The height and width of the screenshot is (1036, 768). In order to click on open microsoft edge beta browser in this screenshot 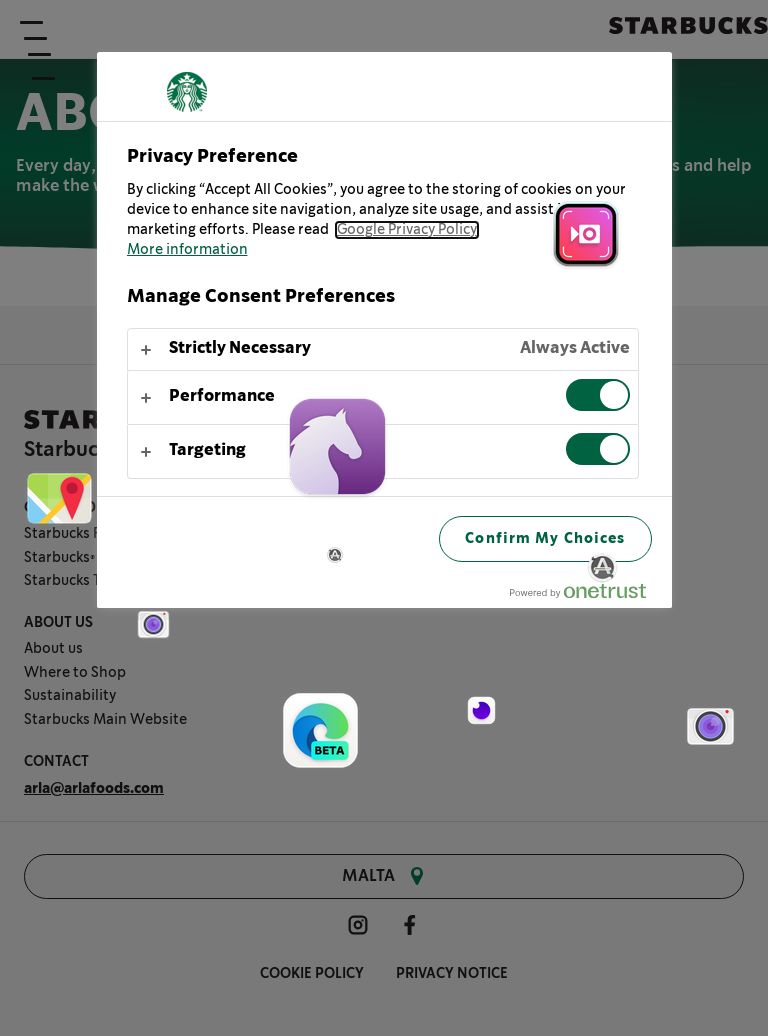, I will do `click(320, 730)`.